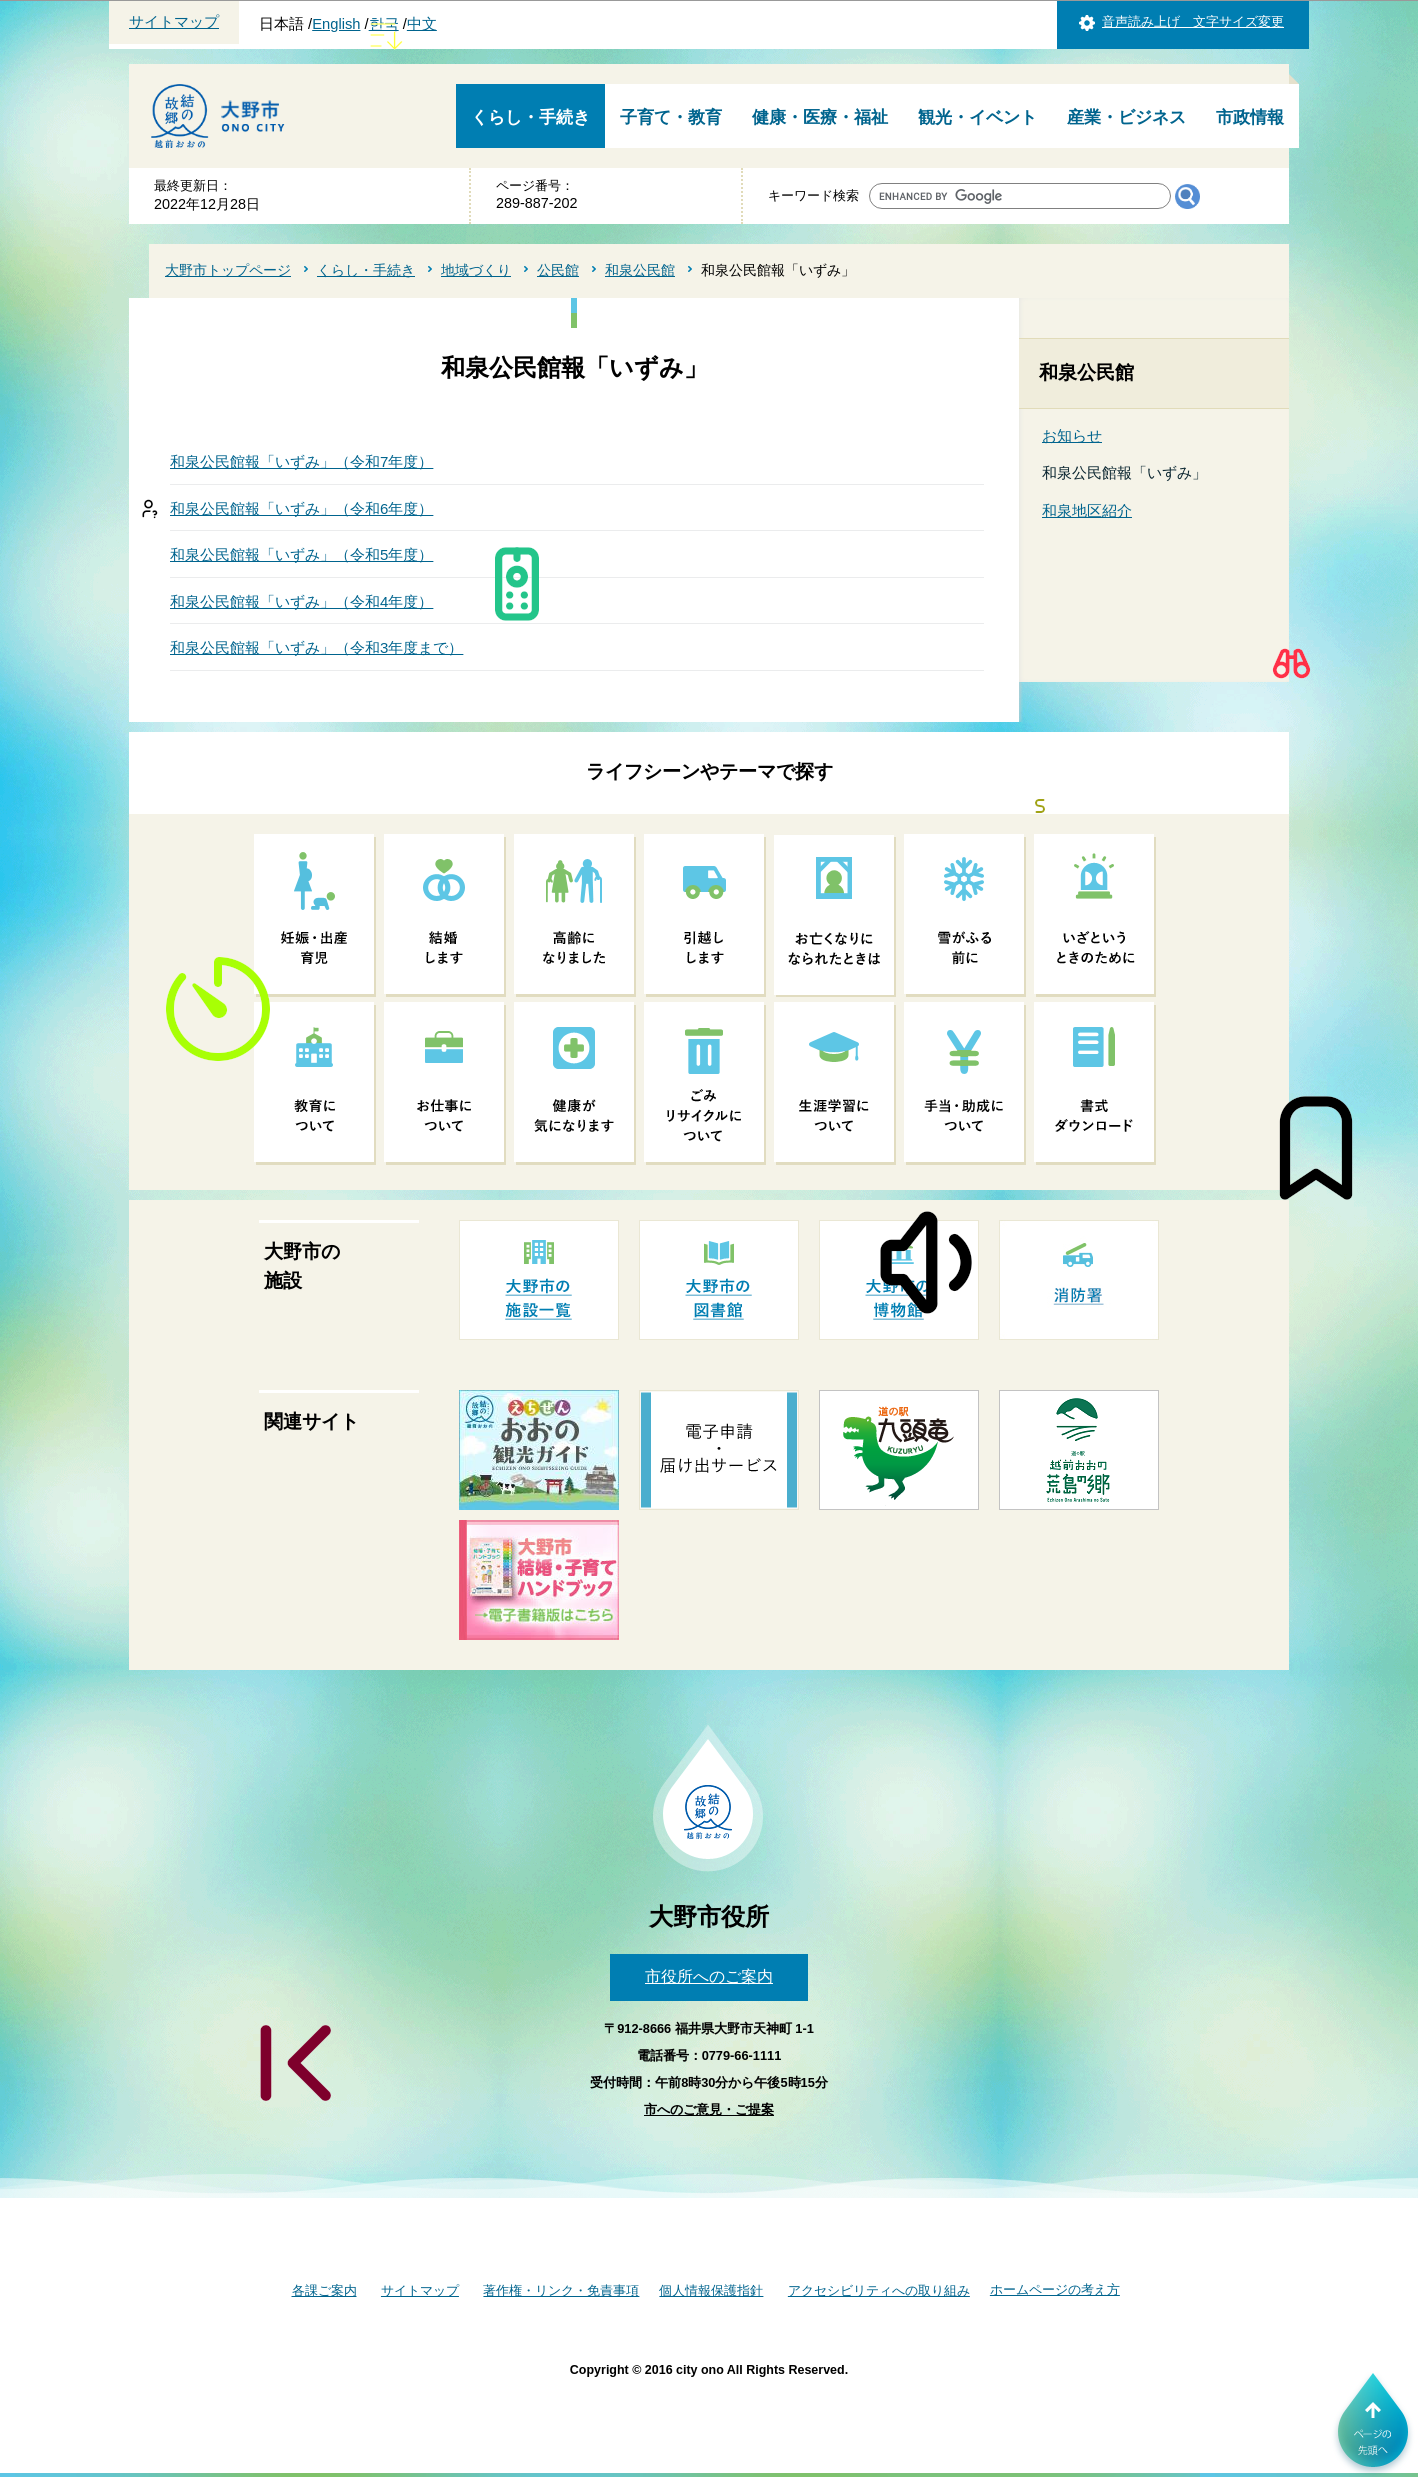 This screenshot has height=2477, width=1418. Describe the element at coordinates (385, 35) in the screenshot. I see `sort items in ascending order` at that location.